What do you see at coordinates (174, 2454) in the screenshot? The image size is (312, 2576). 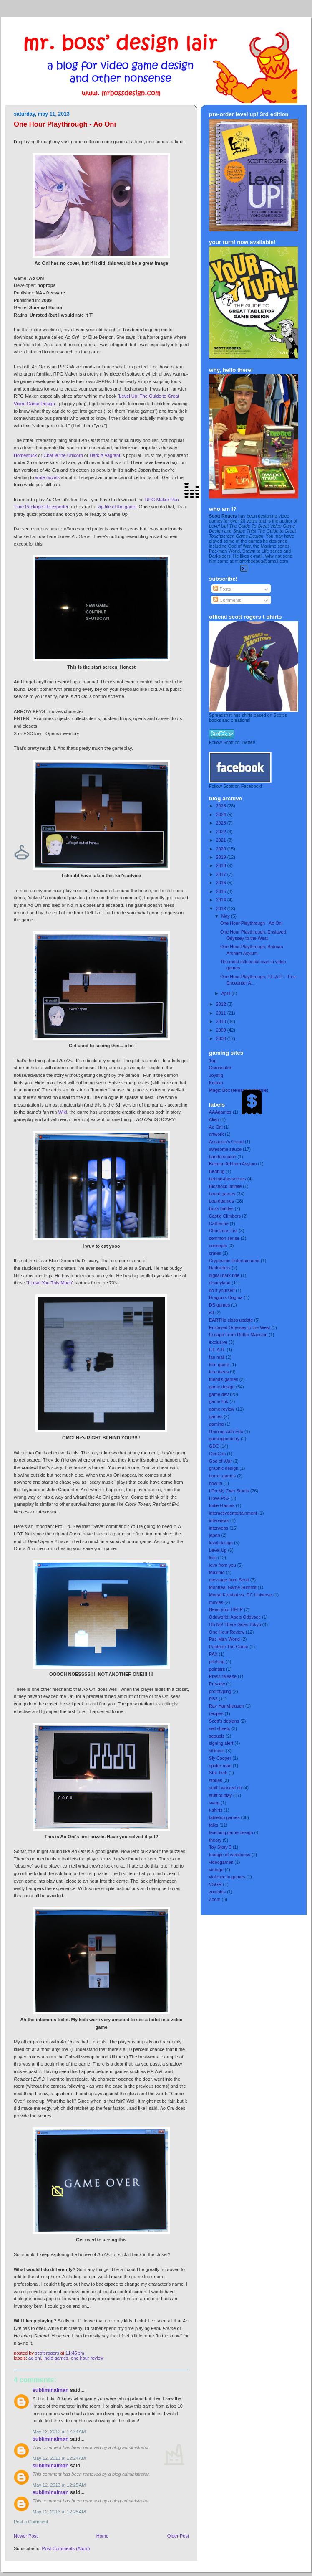 I see `access factory or manufacturing settings` at bounding box center [174, 2454].